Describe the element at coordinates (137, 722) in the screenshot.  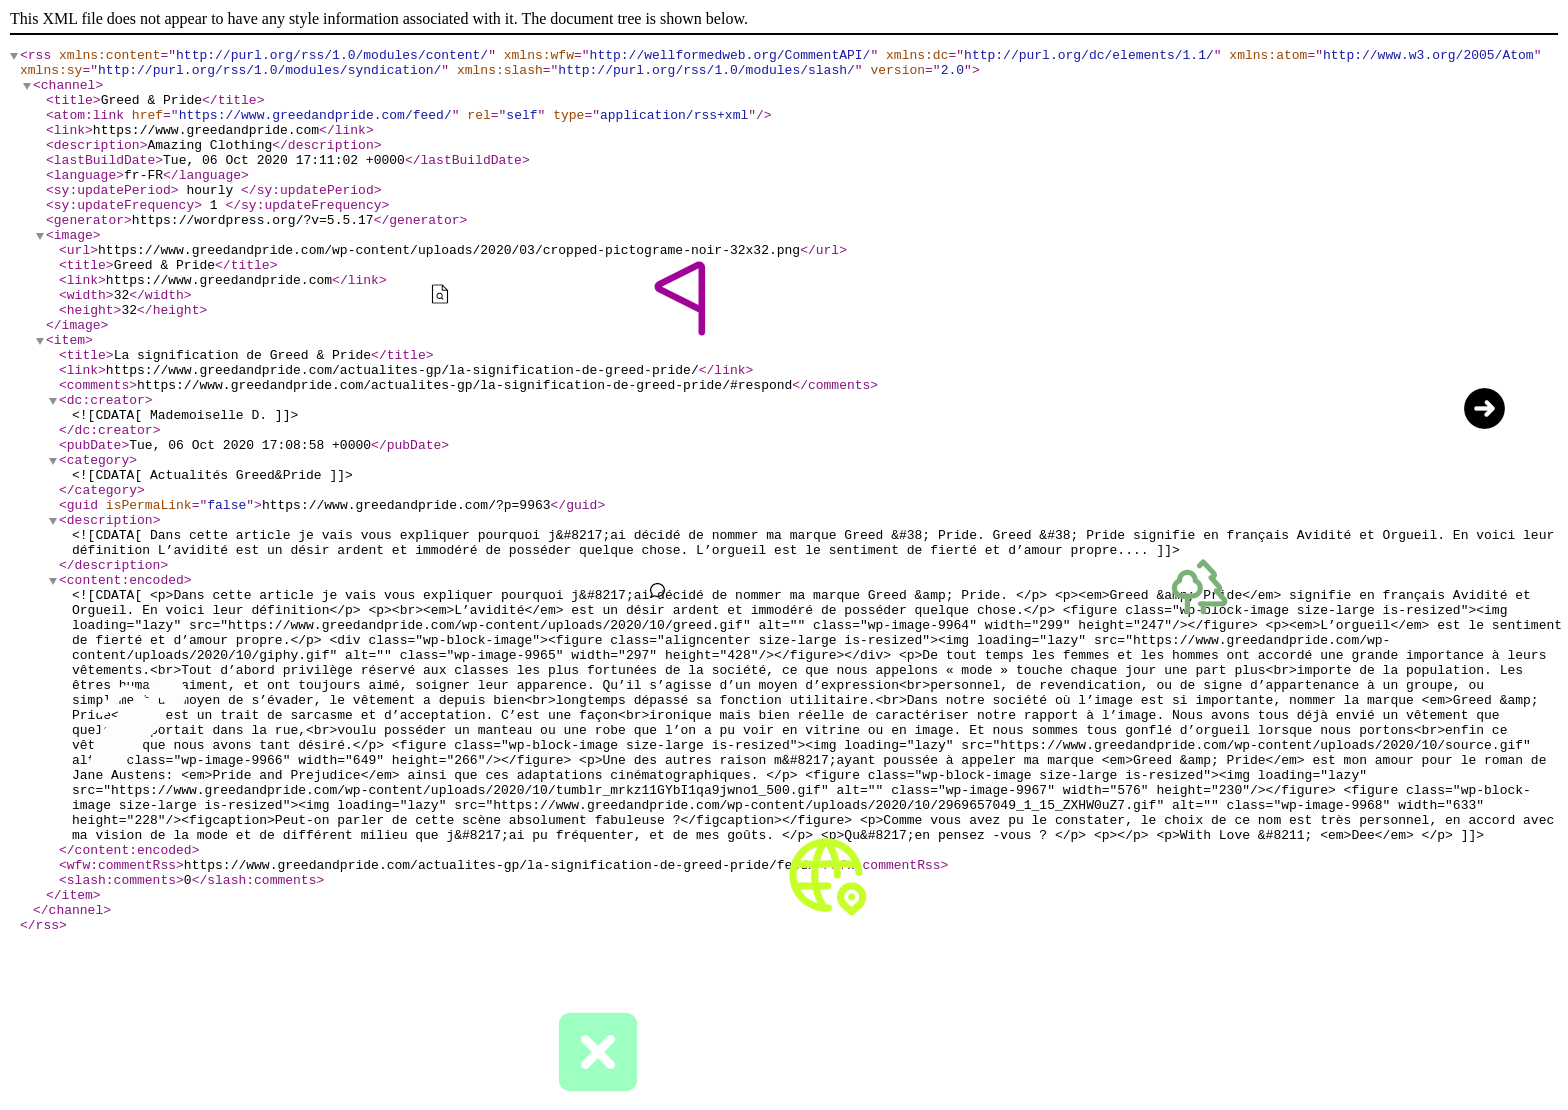
I see `edit or modify content` at that location.